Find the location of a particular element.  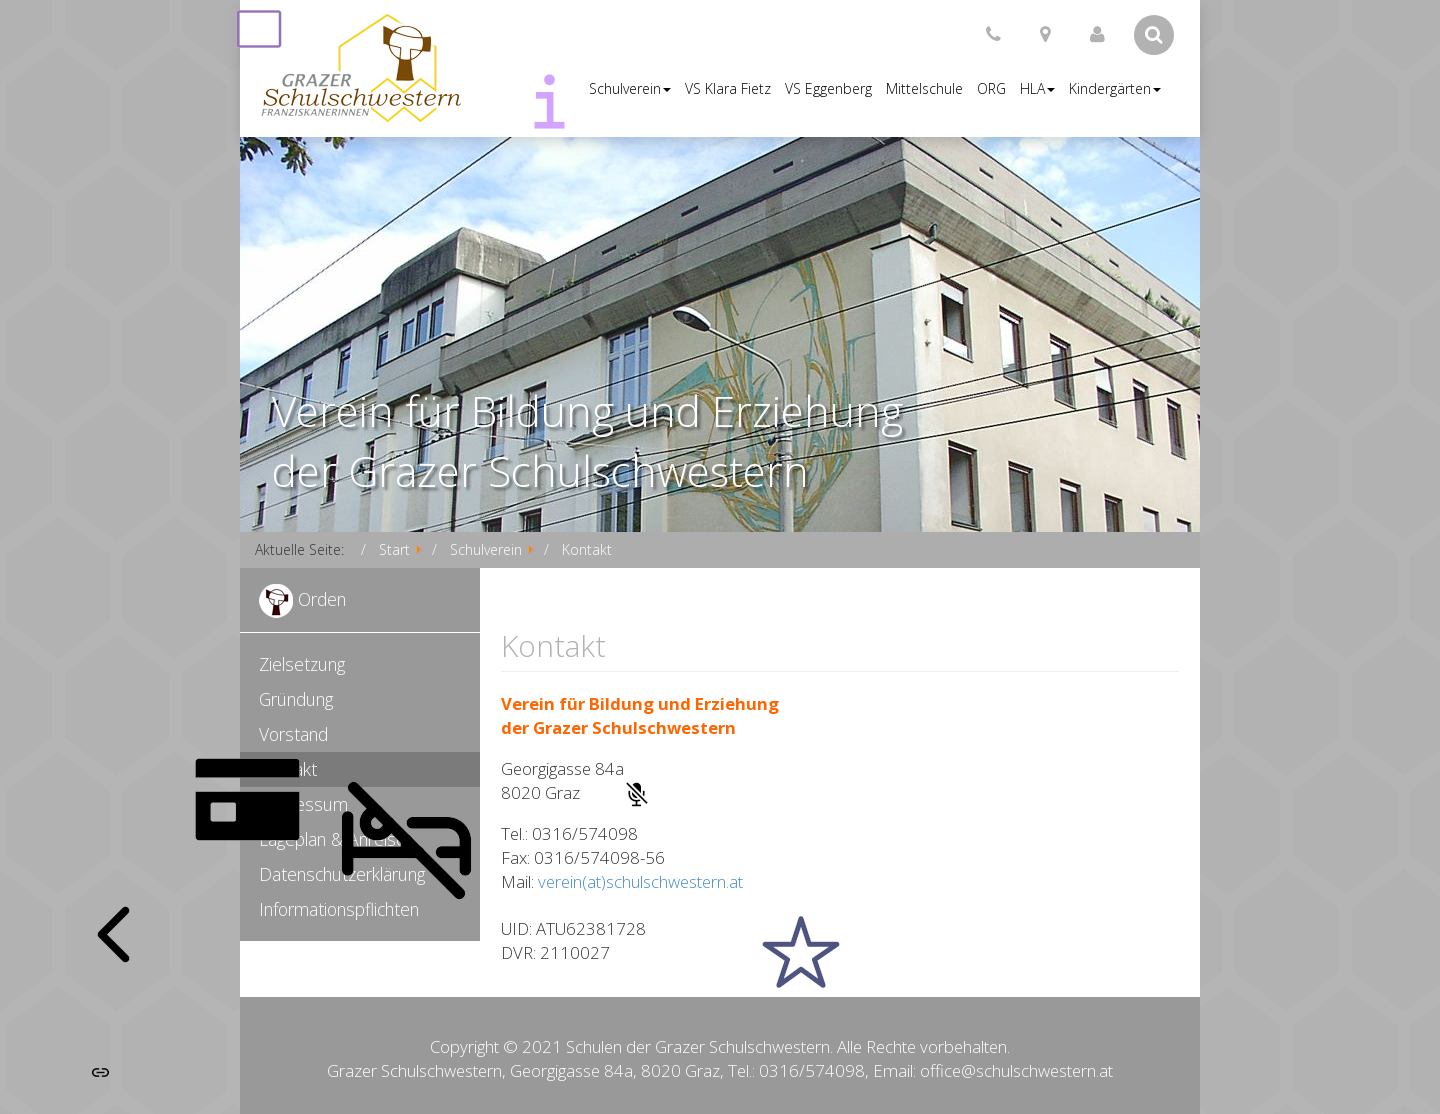

copy or share a link is located at coordinates (100, 1072).